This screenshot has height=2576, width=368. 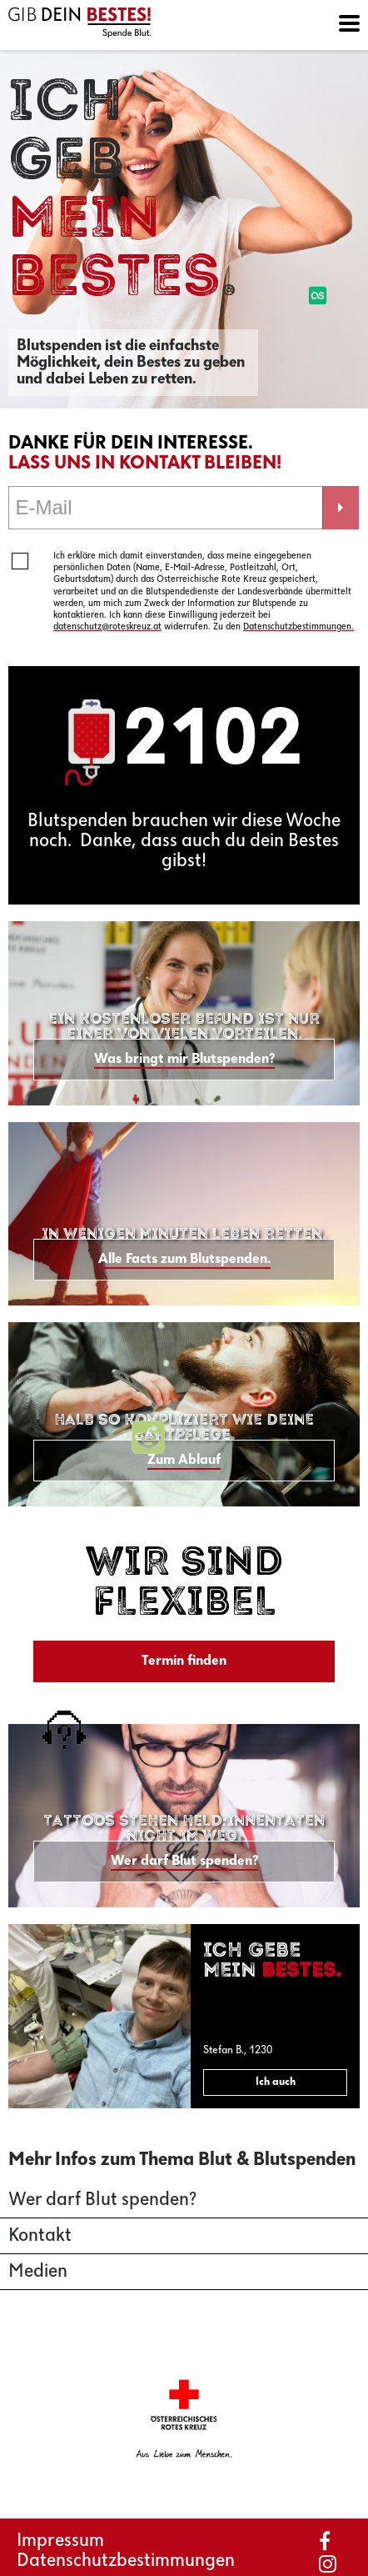 What do you see at coordinates (317, 295) in the screenshot?
I see `open Last.fm app or profile` at bounding box center [317, 295].